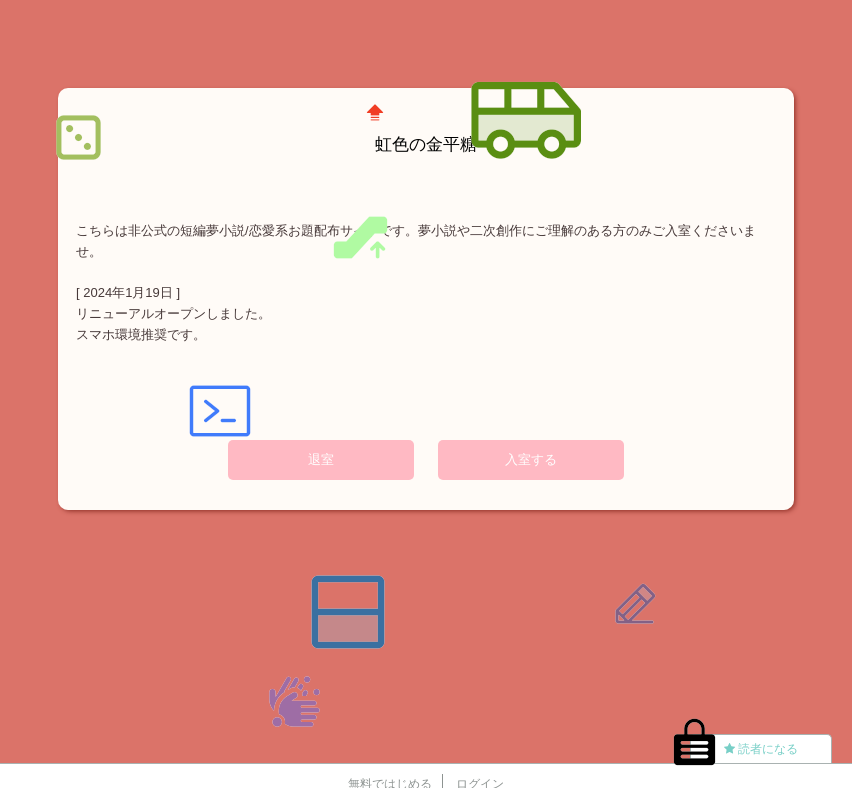 This screenshot has width=852, height=788. Describe the element at coordinates (78, 137) in the screenshot. I see `randomize or shuffle content` at that location.